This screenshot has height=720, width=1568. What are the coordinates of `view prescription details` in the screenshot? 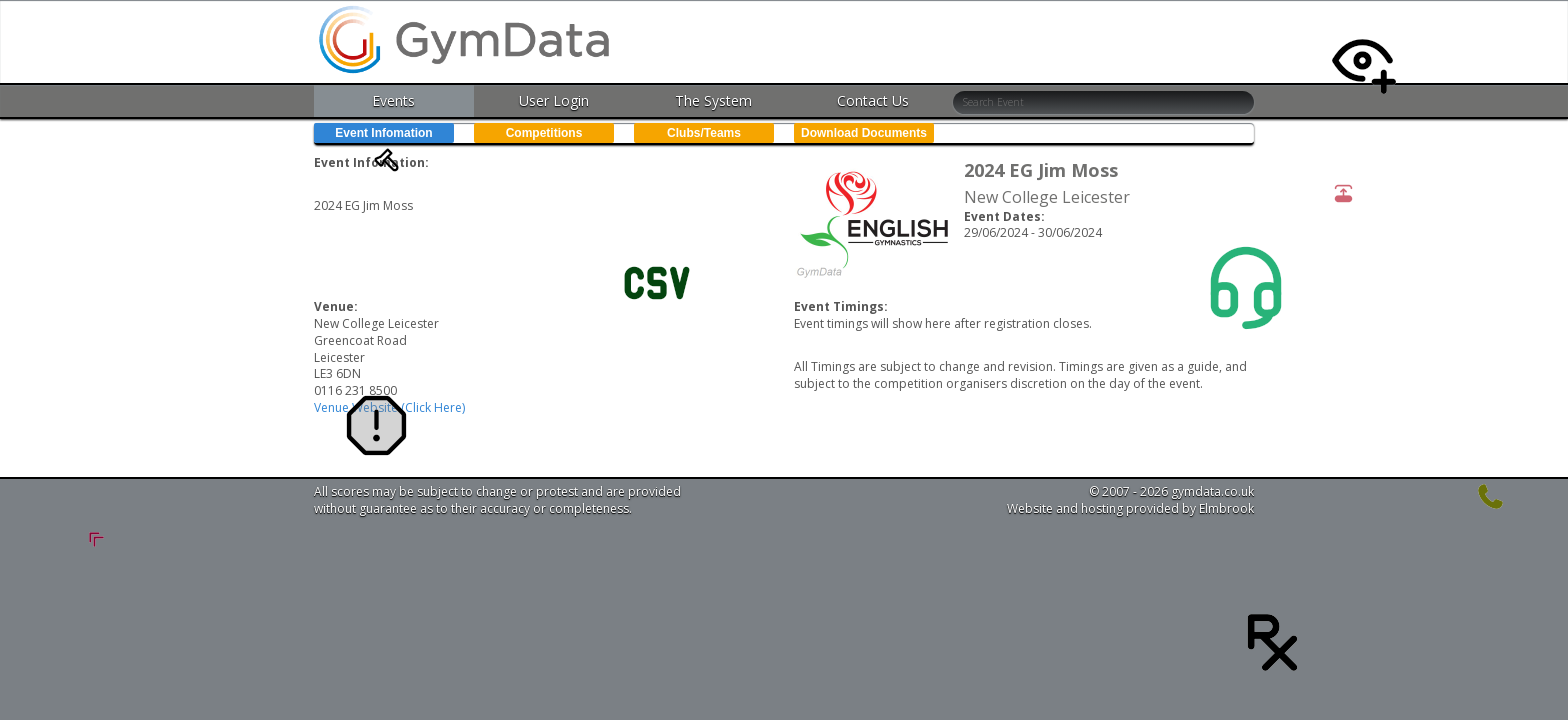 It's located at (1272, 642).